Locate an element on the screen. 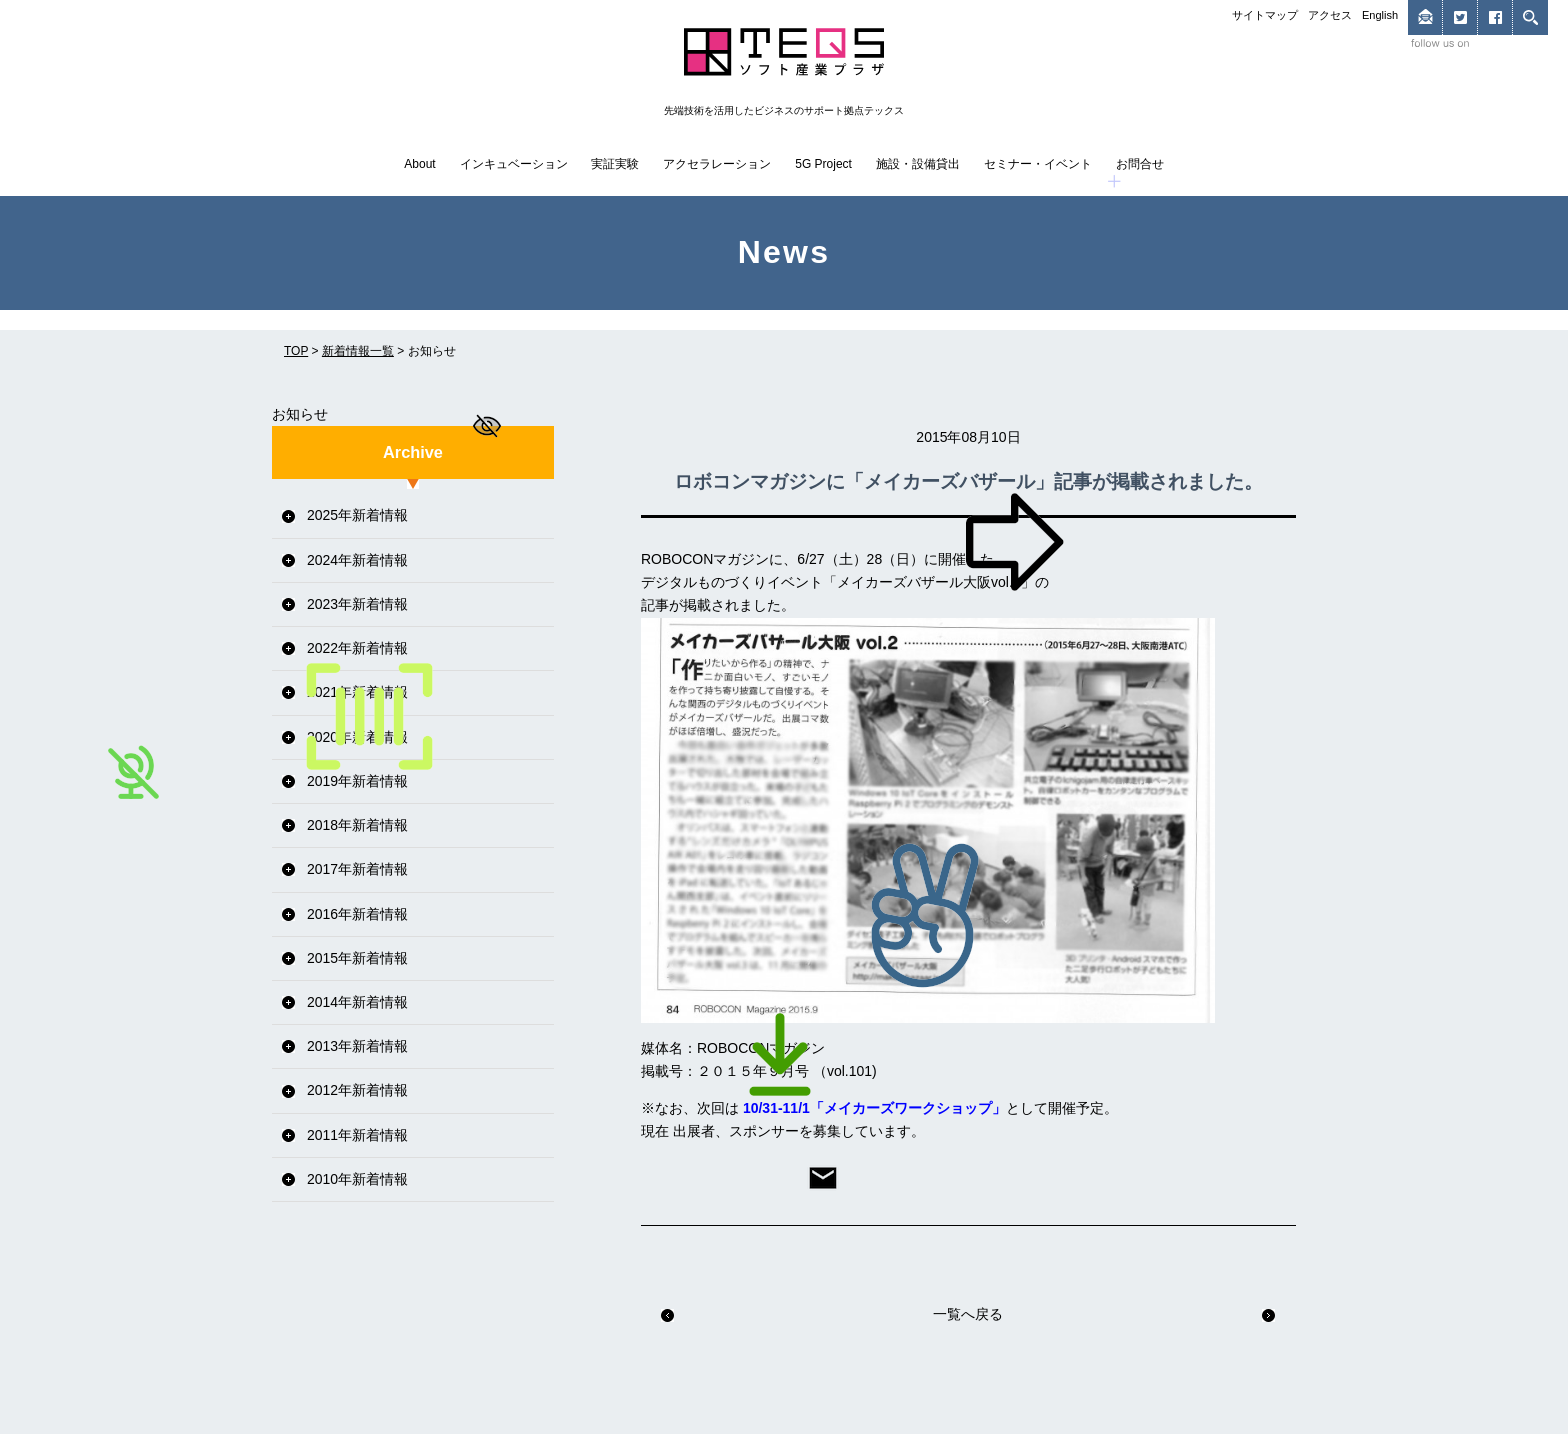 This screenshot has height=1434, width=1568. navigate to the next item or step is located at coordinates (1011, 542).